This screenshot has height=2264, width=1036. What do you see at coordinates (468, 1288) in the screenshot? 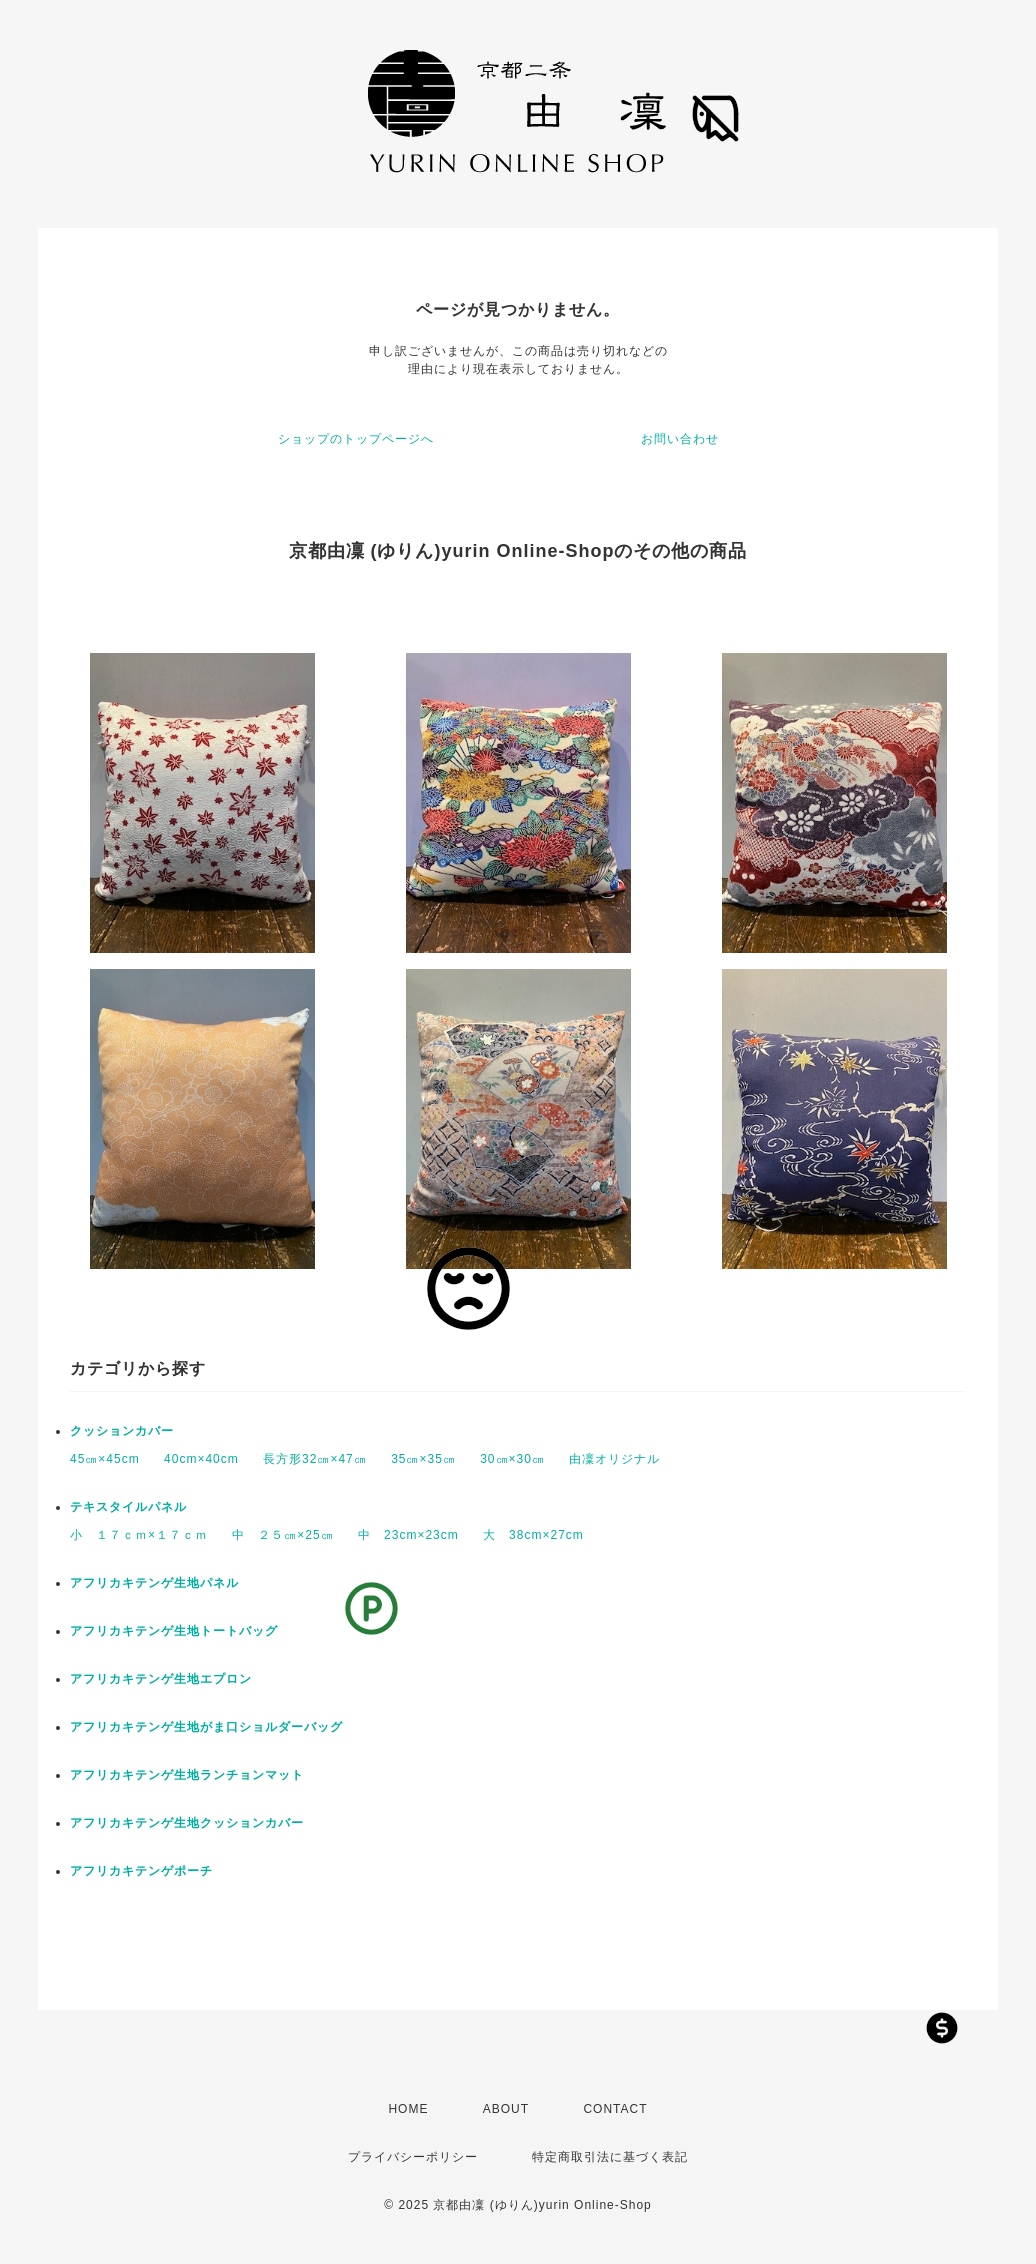
I see `indicate dissatisfaction or negative feedback` at bounding box center [468, 1288].